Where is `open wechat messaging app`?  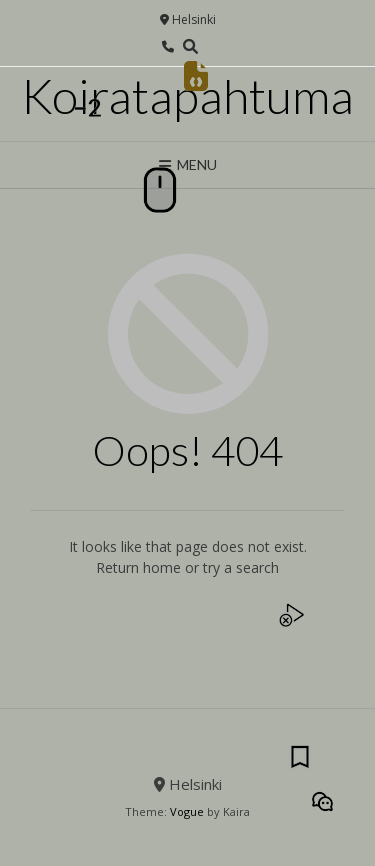
open wechat messaging app is located at coordinates (322, 801).